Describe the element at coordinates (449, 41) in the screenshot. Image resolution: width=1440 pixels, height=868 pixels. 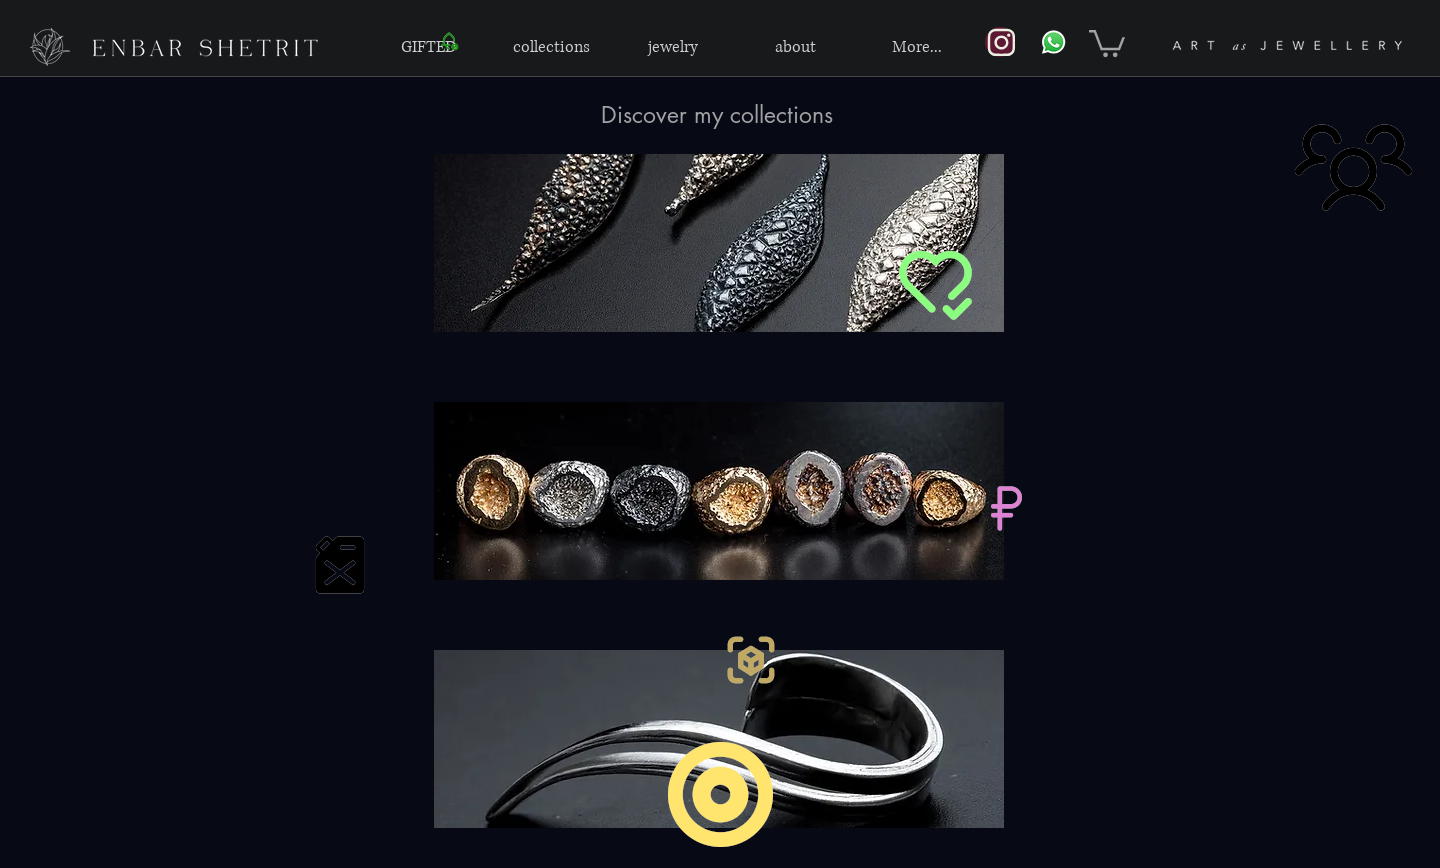
I see `mute or disable notifications` at that location.